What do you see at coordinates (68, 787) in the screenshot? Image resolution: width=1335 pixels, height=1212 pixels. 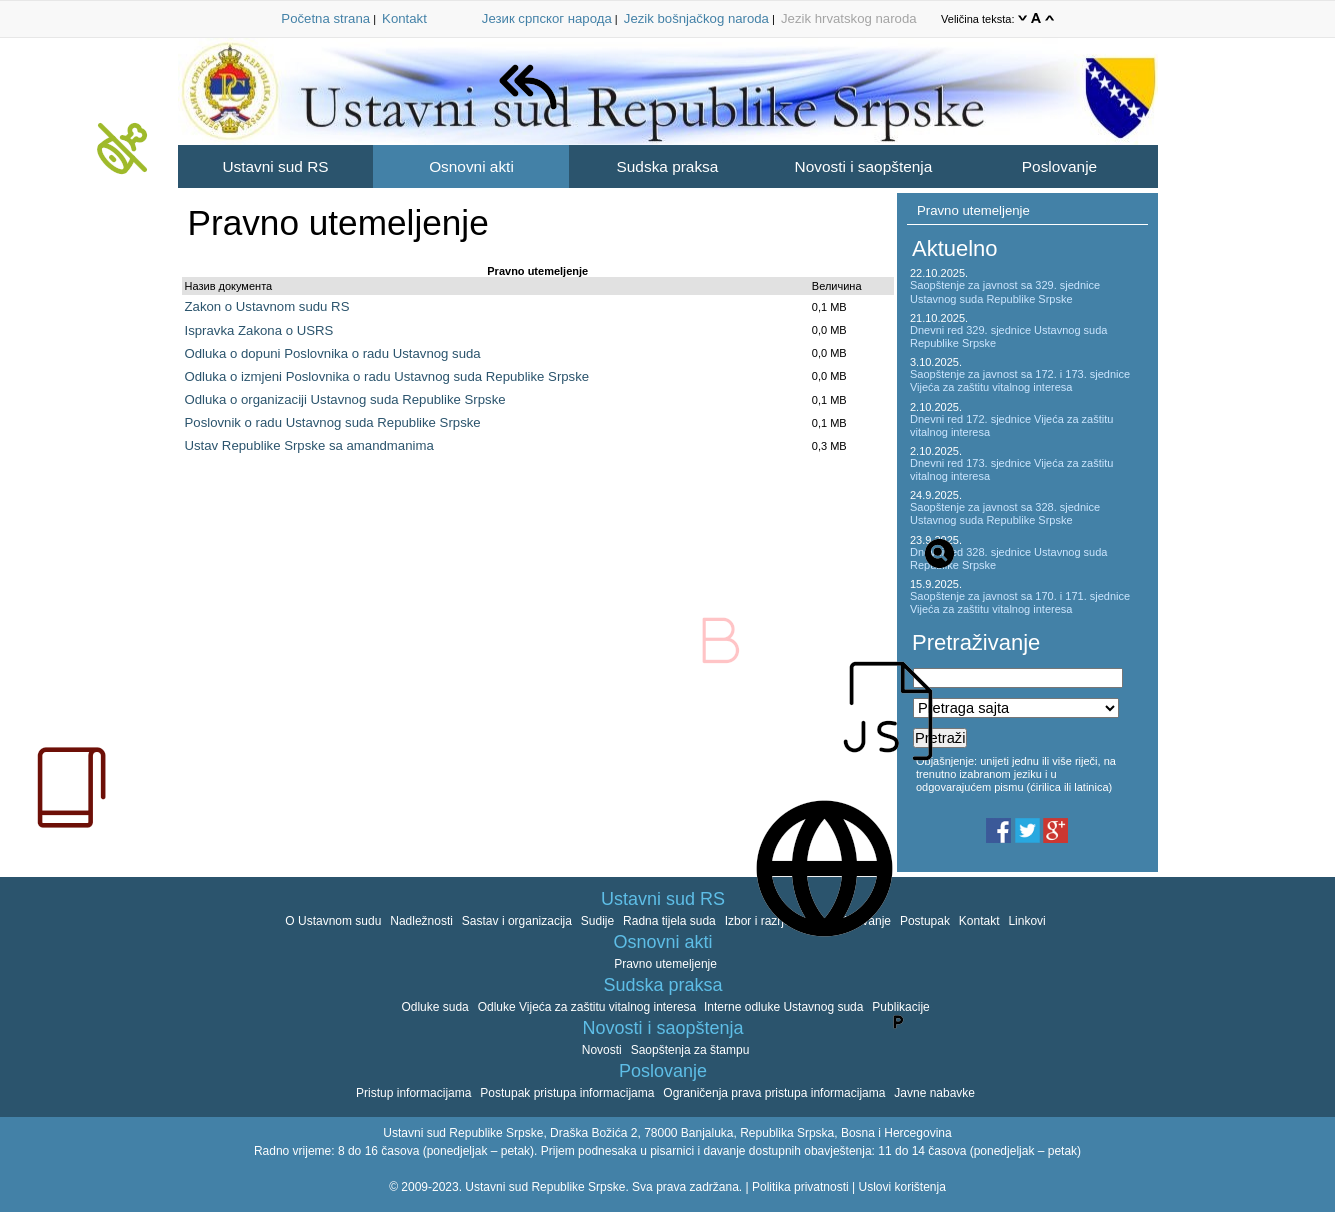 I see `view towel or linen amenities` at bounding box center [68, 787].